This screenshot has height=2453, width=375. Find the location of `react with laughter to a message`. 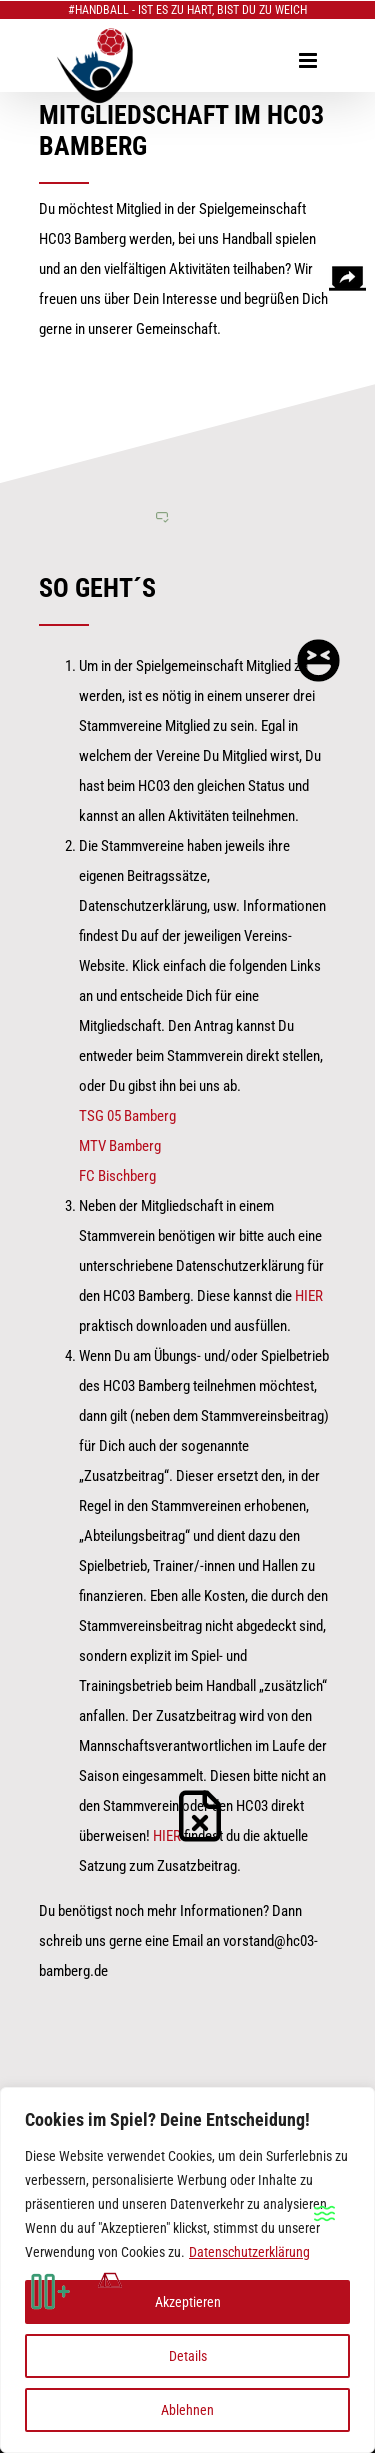

react with laughter to a message is located at coordinates (318, 660).